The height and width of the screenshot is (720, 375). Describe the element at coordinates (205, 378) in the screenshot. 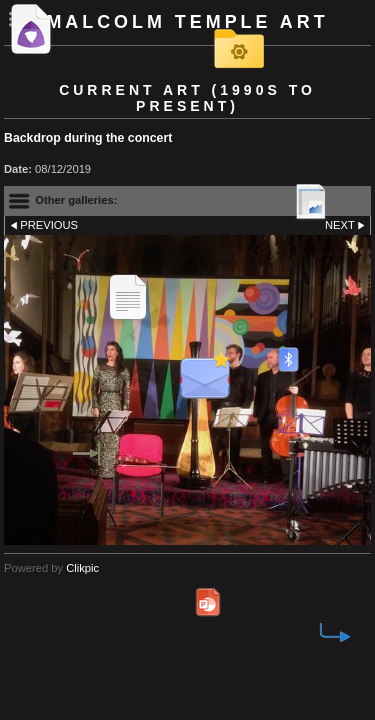

I see `mark email as unread` at that location.